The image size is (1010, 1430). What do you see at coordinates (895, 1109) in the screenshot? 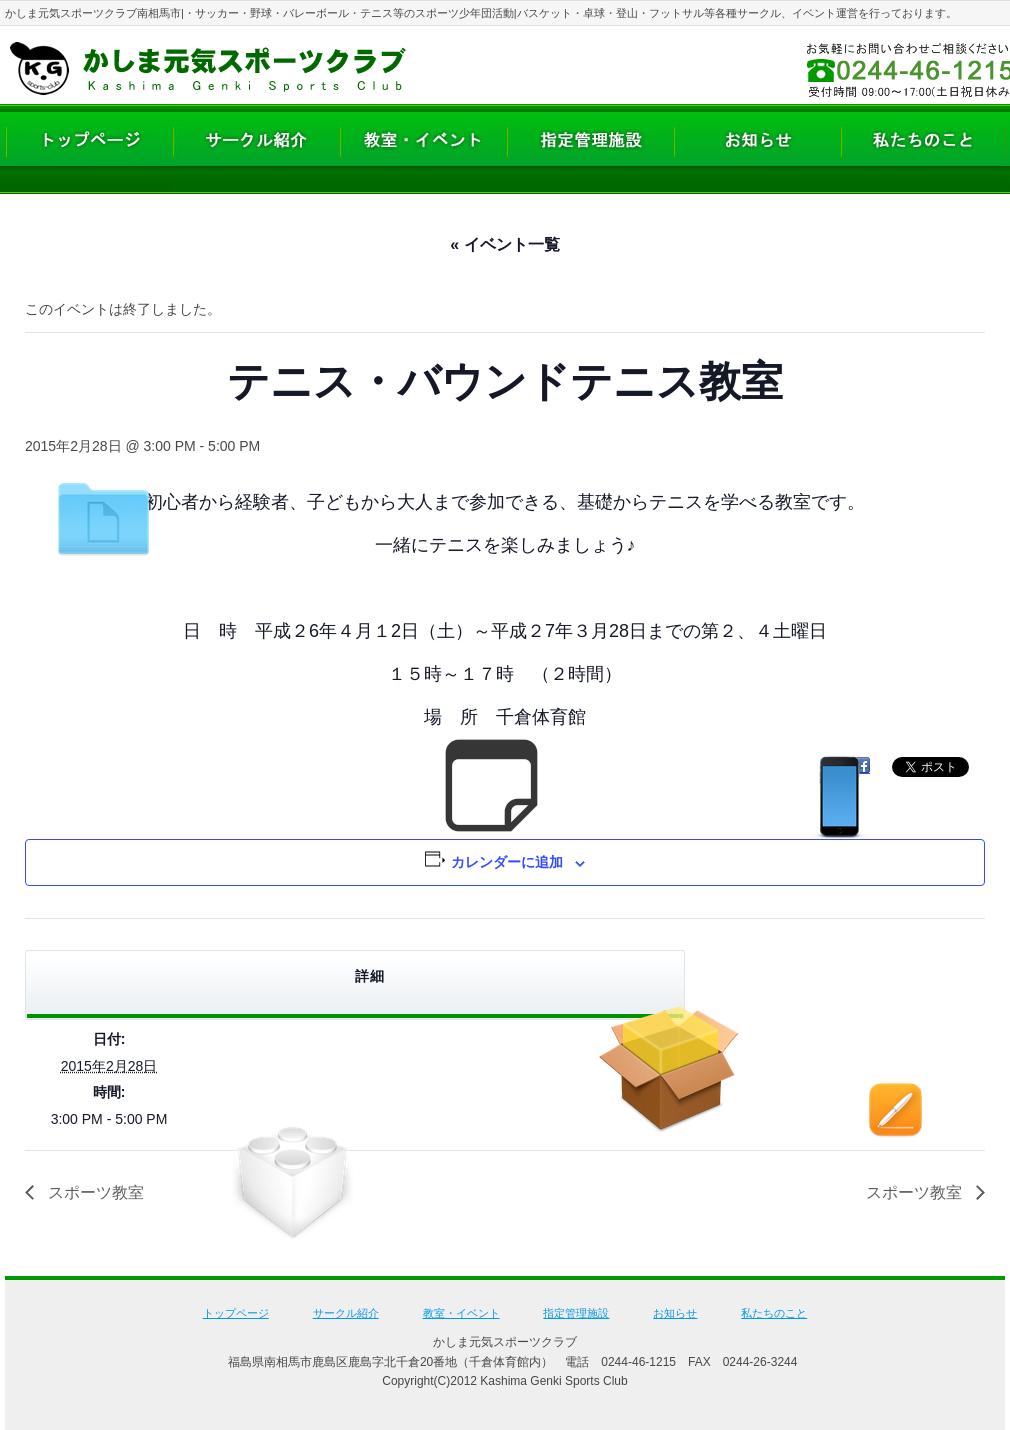
I see `open Apple Pages for document editing` at bounding box center [895, 1109].